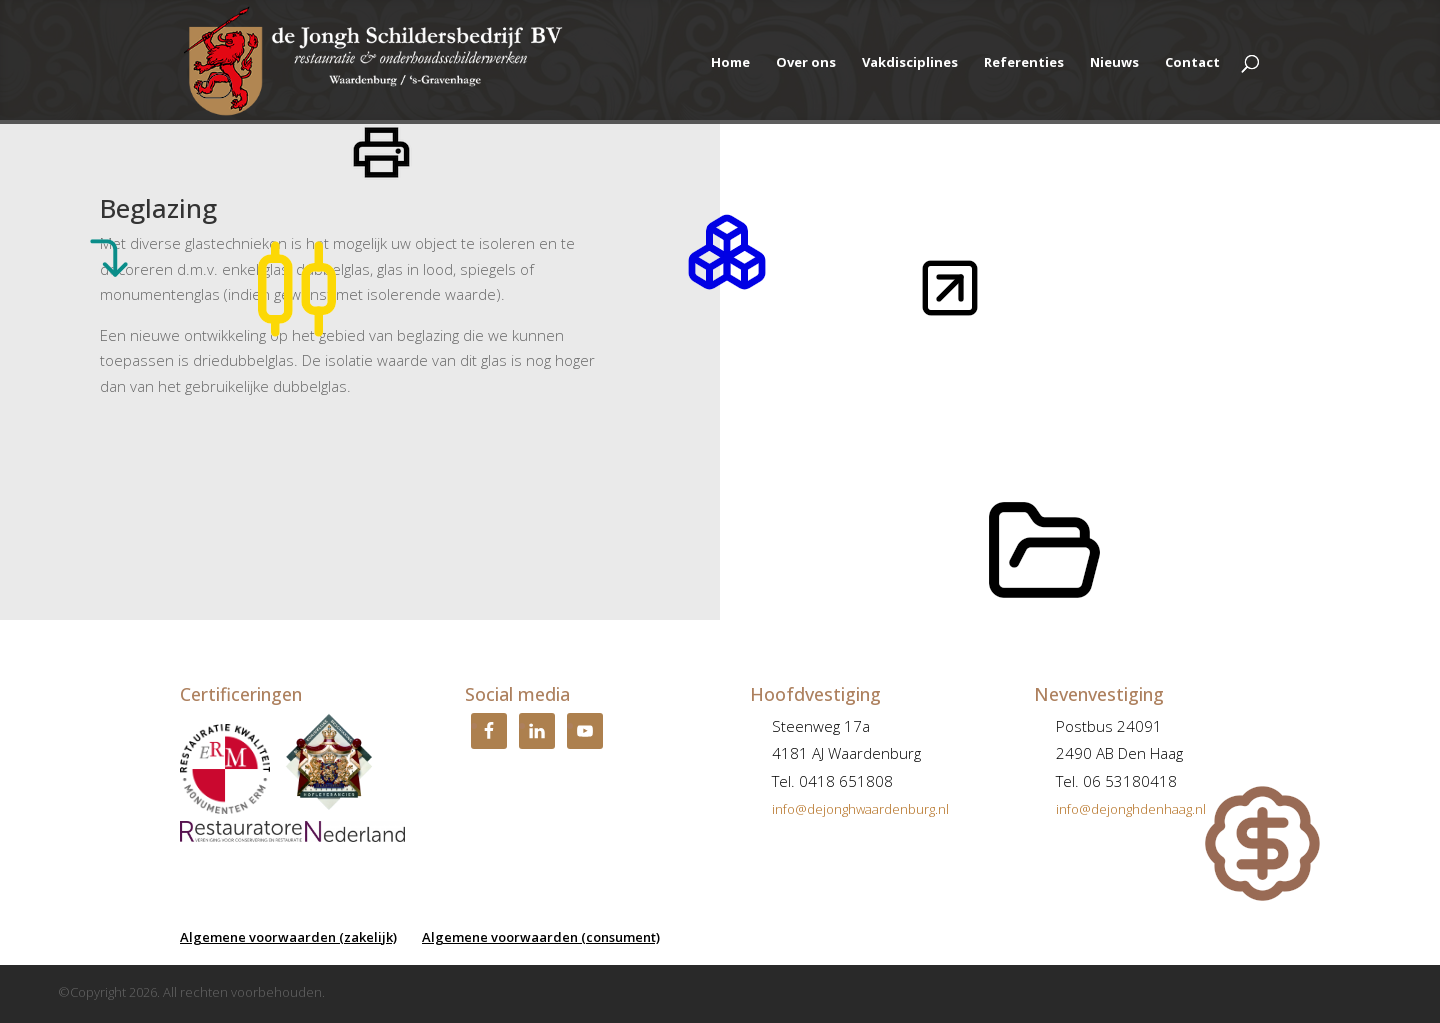  What do you see at coordinates (950, 288) in the screenshot?
I see `open link in a new window or tab` at bounding box center [950, 288].